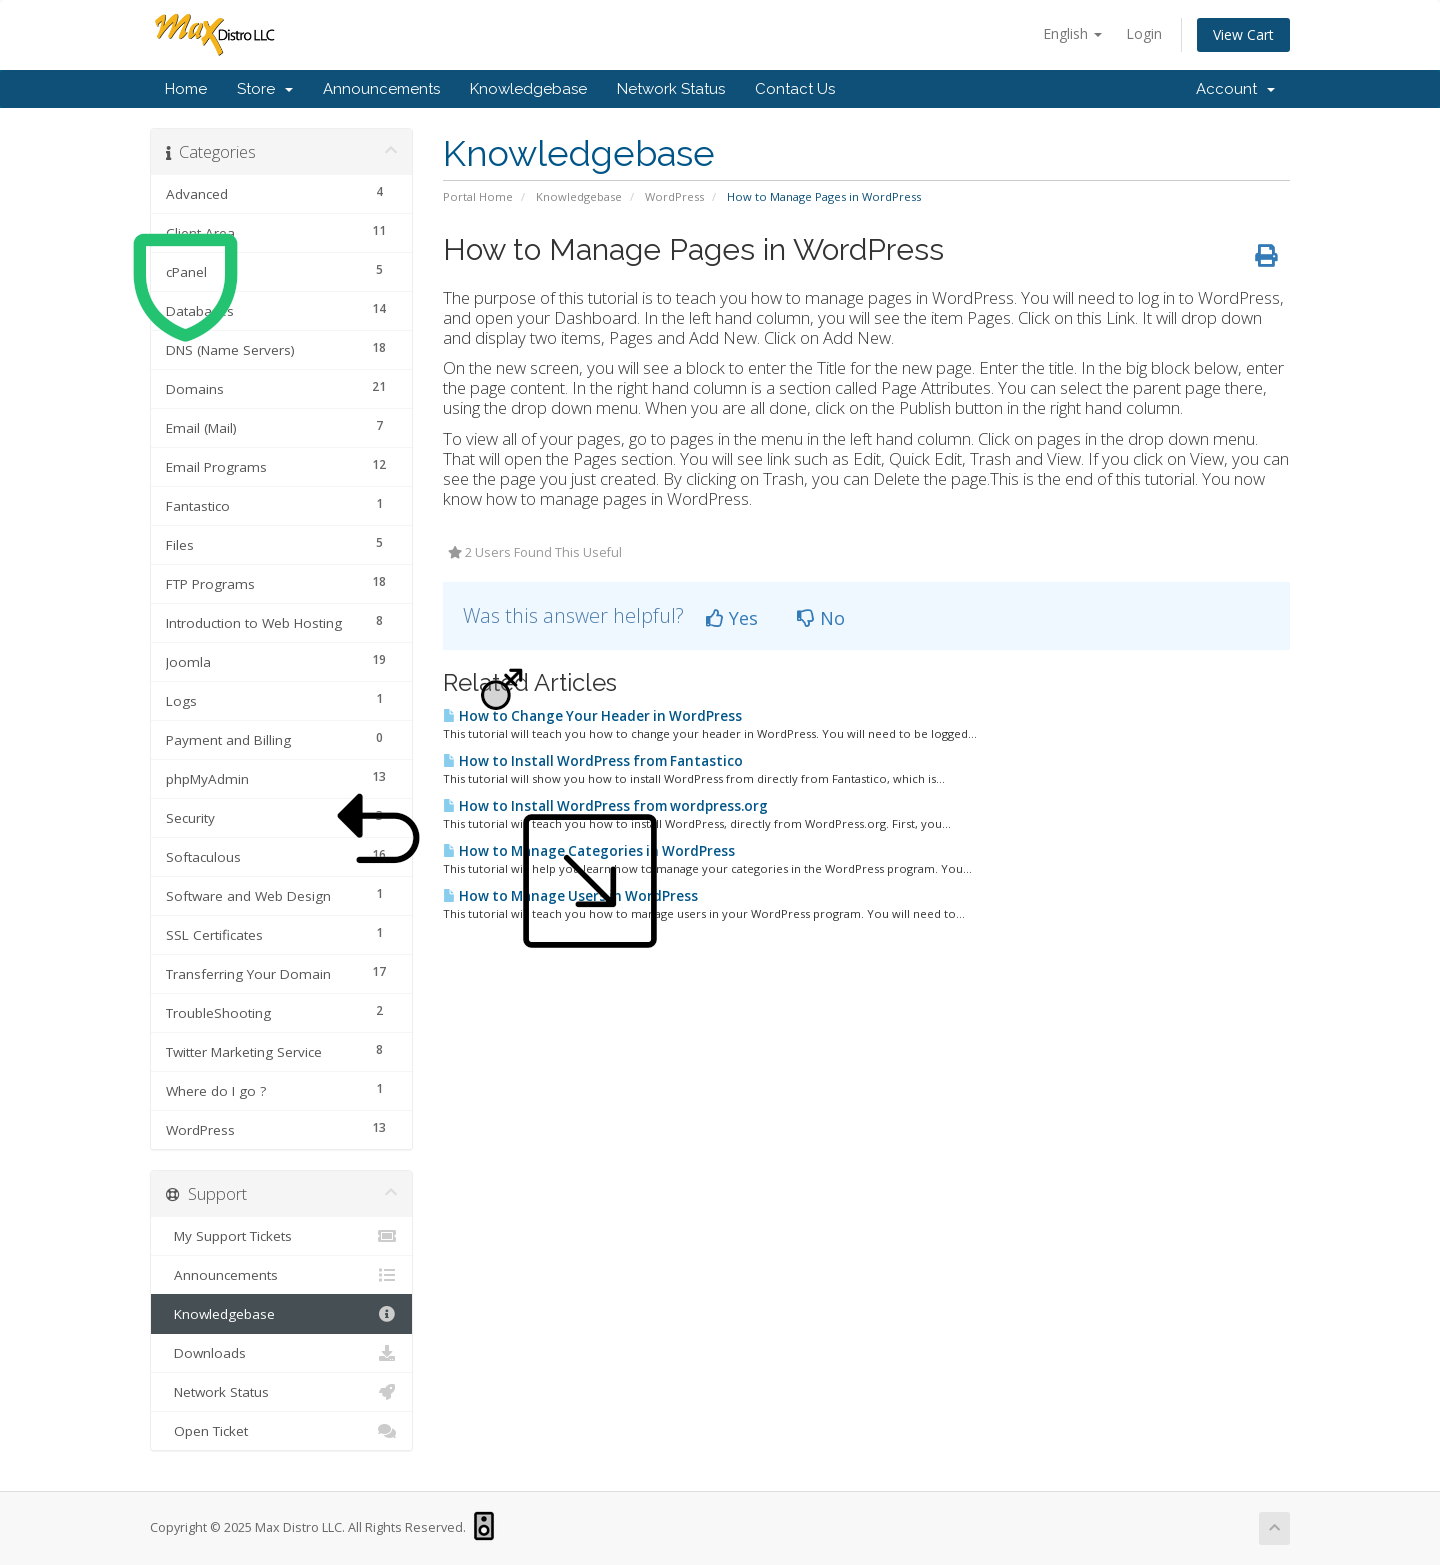  What do you see at coordinates (590, 881) in the screenshot?
I see `navigate to bottom-right corner` at bounding box center [590, 881].